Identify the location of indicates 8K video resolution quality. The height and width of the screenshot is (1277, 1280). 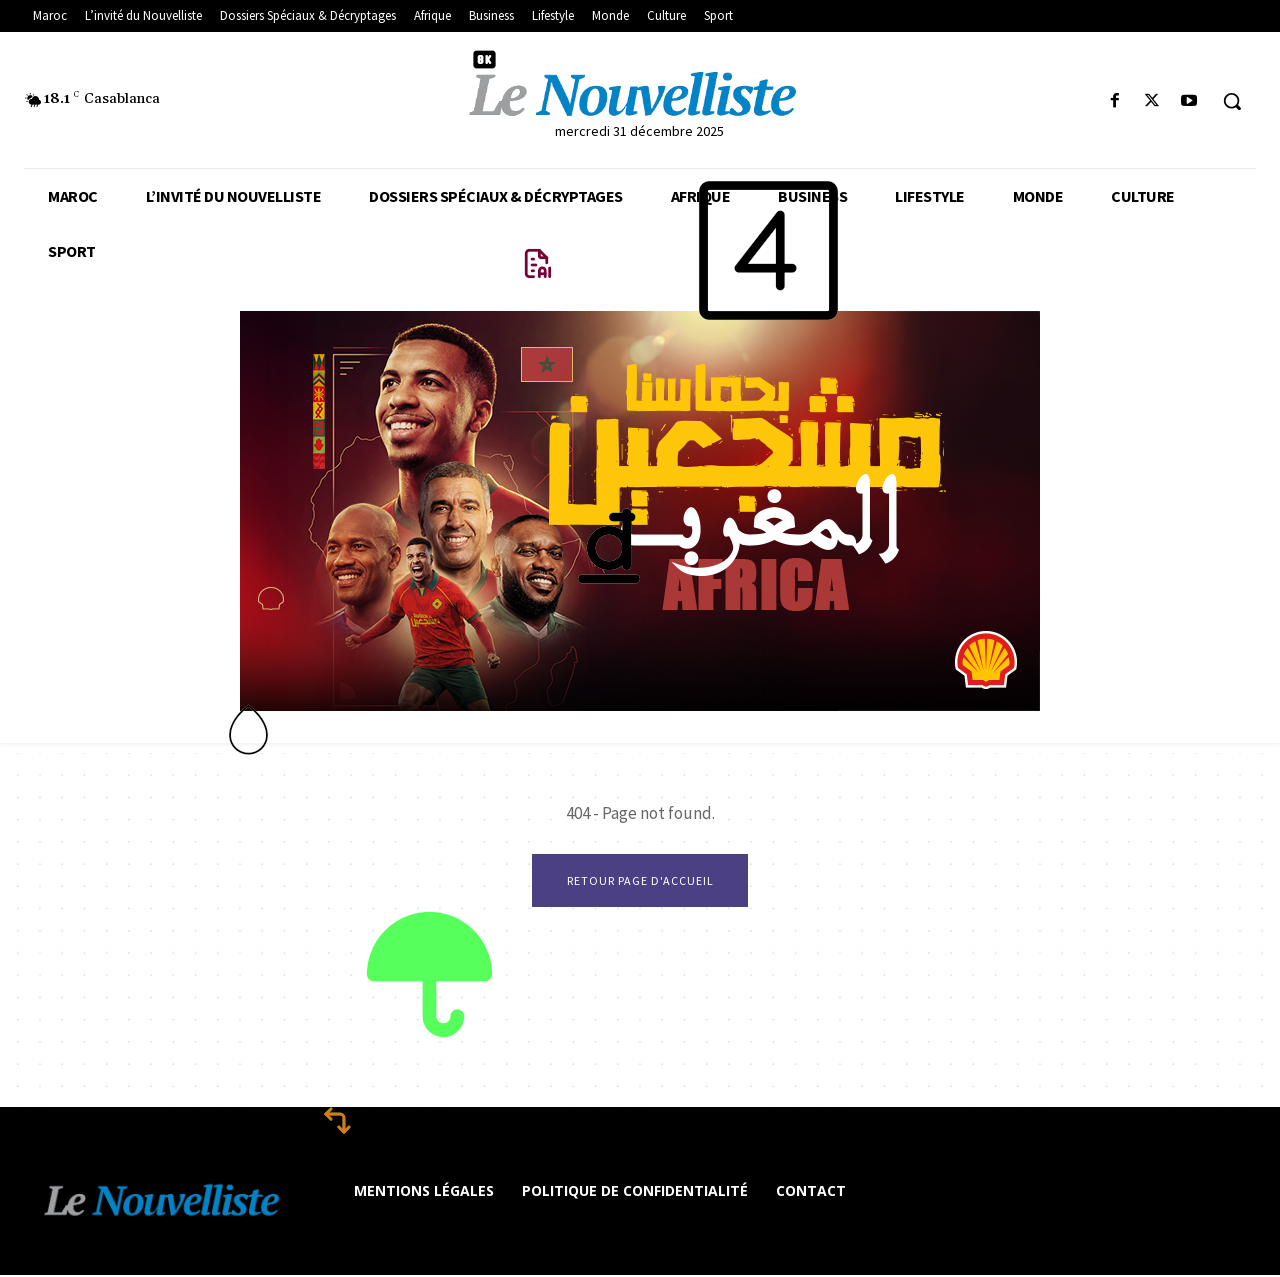
(484, 59).